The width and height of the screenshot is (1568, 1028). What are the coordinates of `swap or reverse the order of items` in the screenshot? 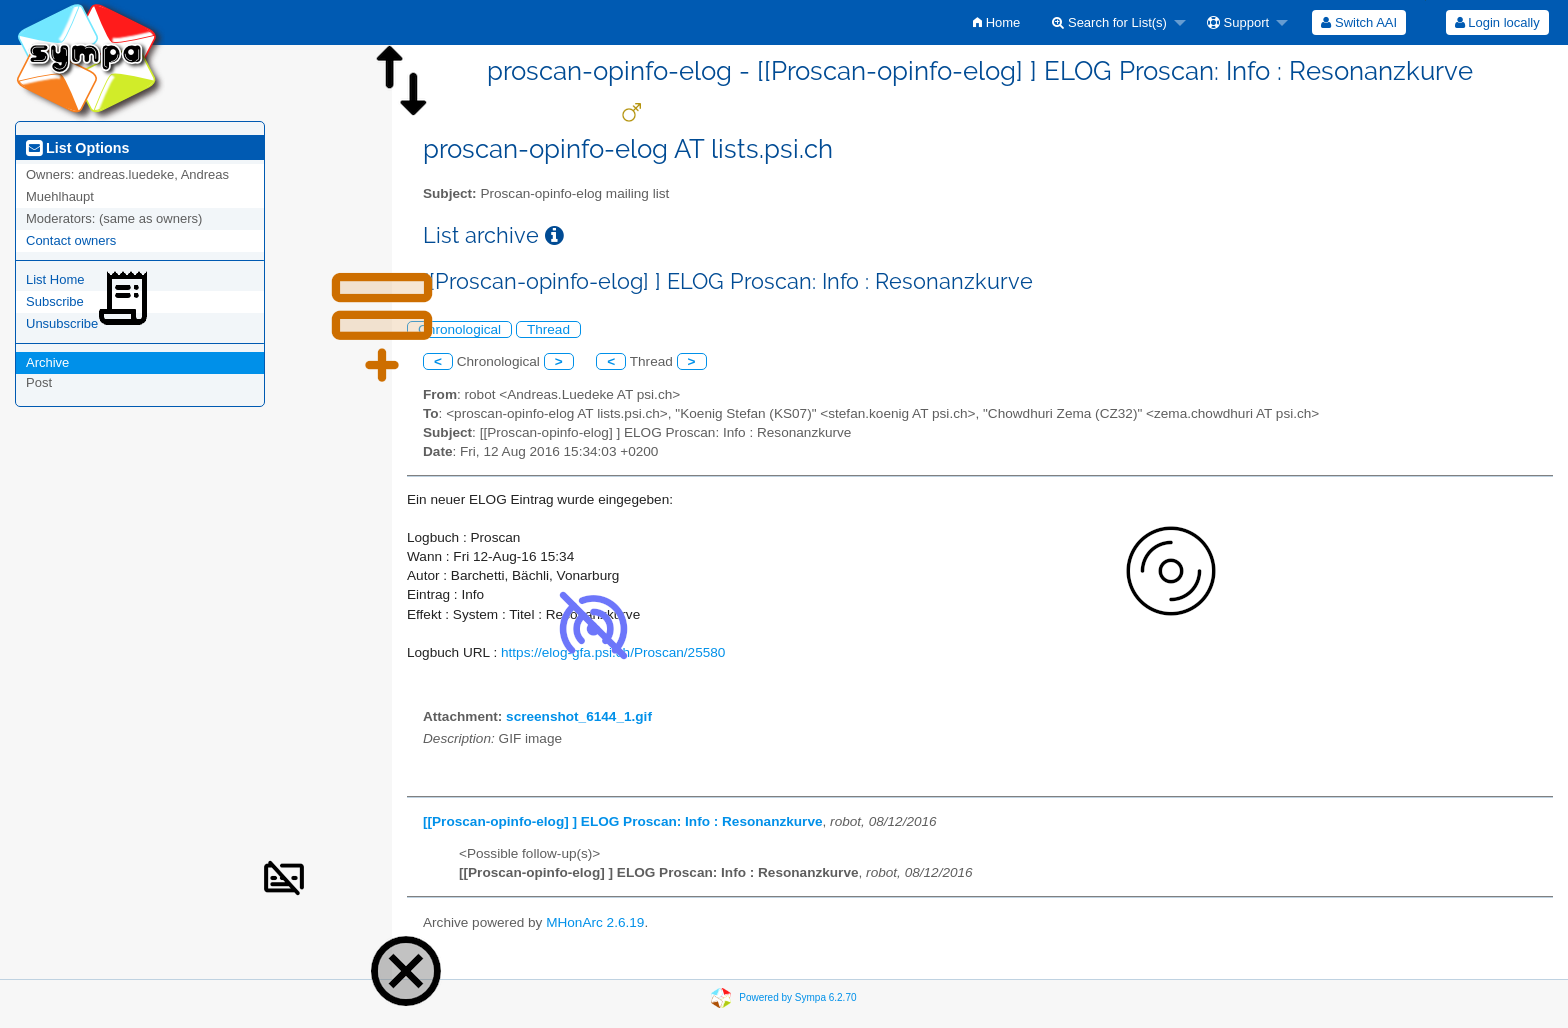 It's located at (401, 80).